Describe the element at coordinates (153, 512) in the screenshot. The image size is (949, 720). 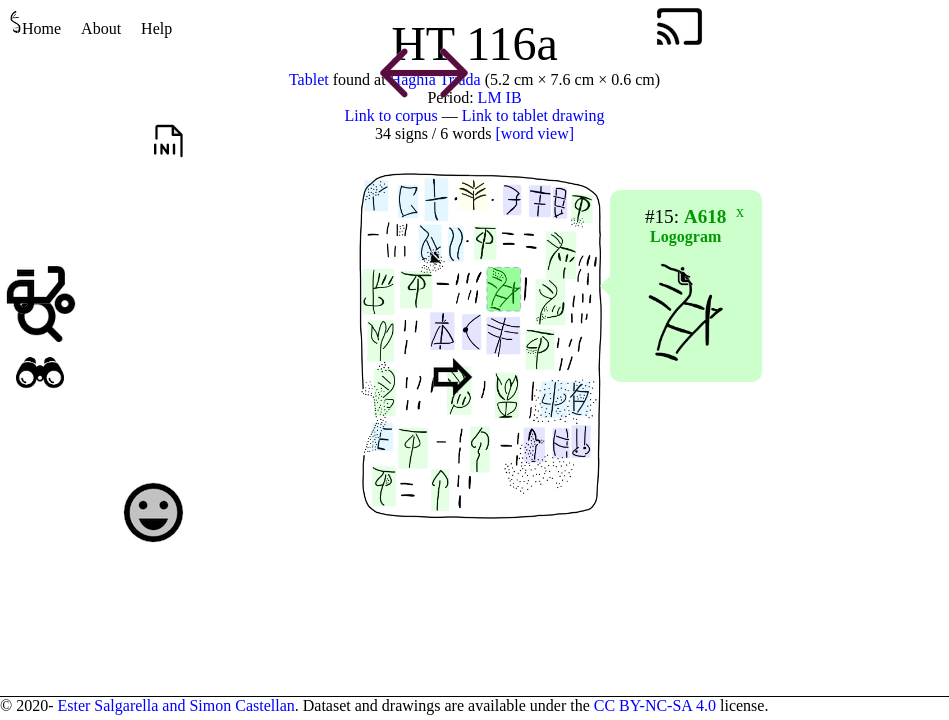
I see `add an emoji or reaction` at that location.